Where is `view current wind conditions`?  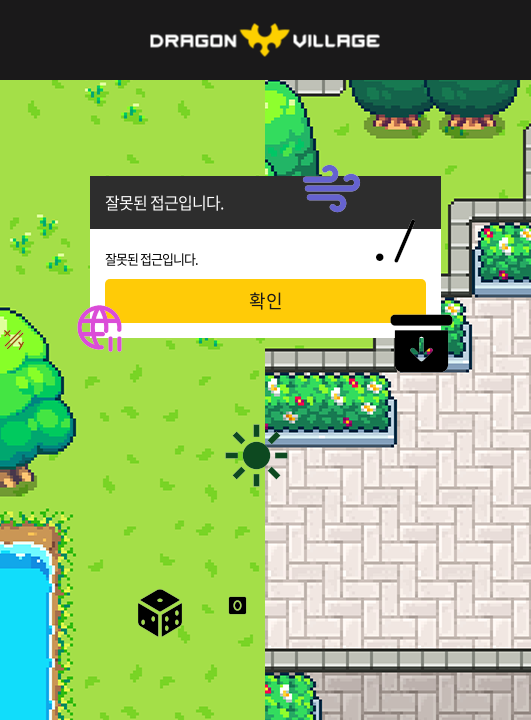
view current wind conditions is located at coordinates (331, 188).